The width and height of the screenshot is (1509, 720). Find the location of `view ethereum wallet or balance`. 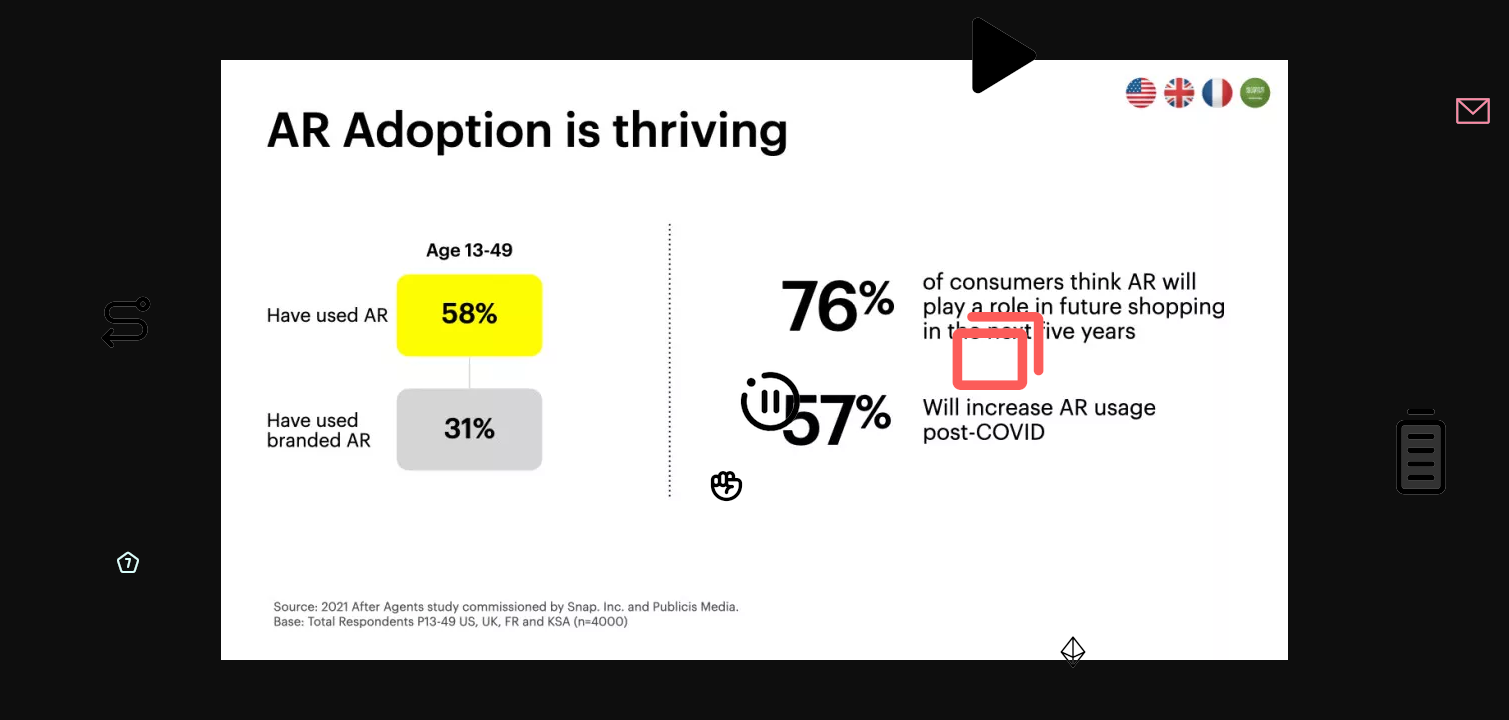

view ethereum wallet or balance is located at coordinates (1073, 652).